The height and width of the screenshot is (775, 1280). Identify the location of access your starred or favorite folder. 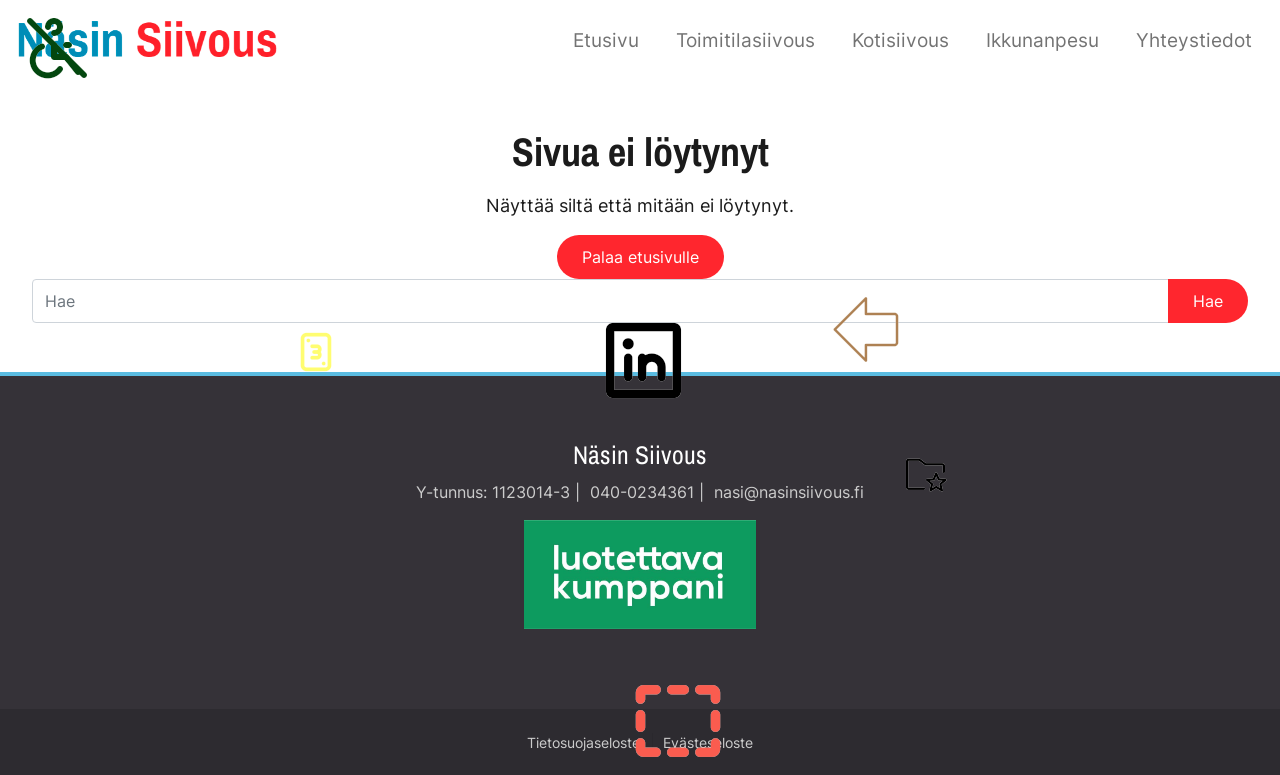
(925, 473).